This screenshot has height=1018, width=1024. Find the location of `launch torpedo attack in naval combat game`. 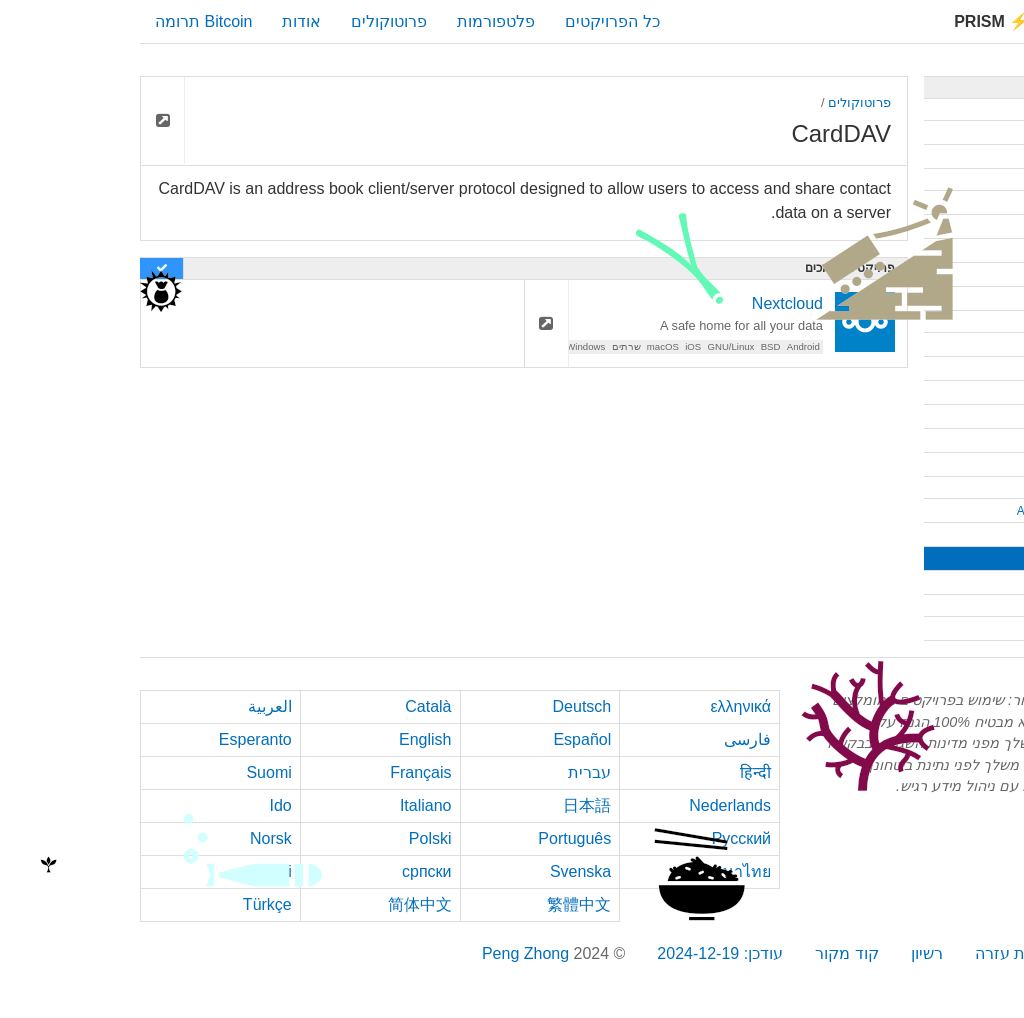

launch torpedo attack in naval combat game is located at coordinates (252, 875).